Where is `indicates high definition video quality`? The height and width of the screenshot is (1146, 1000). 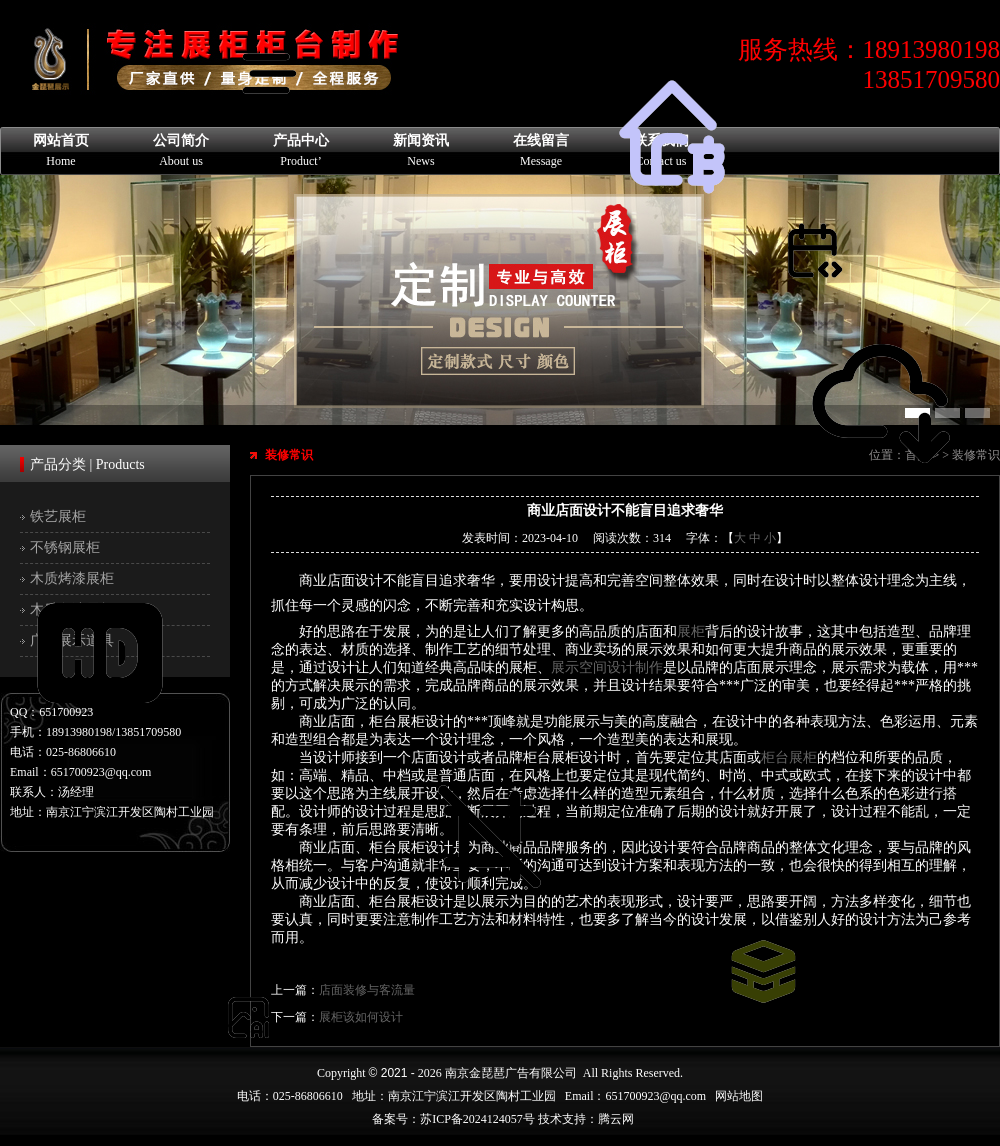 indicates high definition video quality is located at coordinates (100, 653).